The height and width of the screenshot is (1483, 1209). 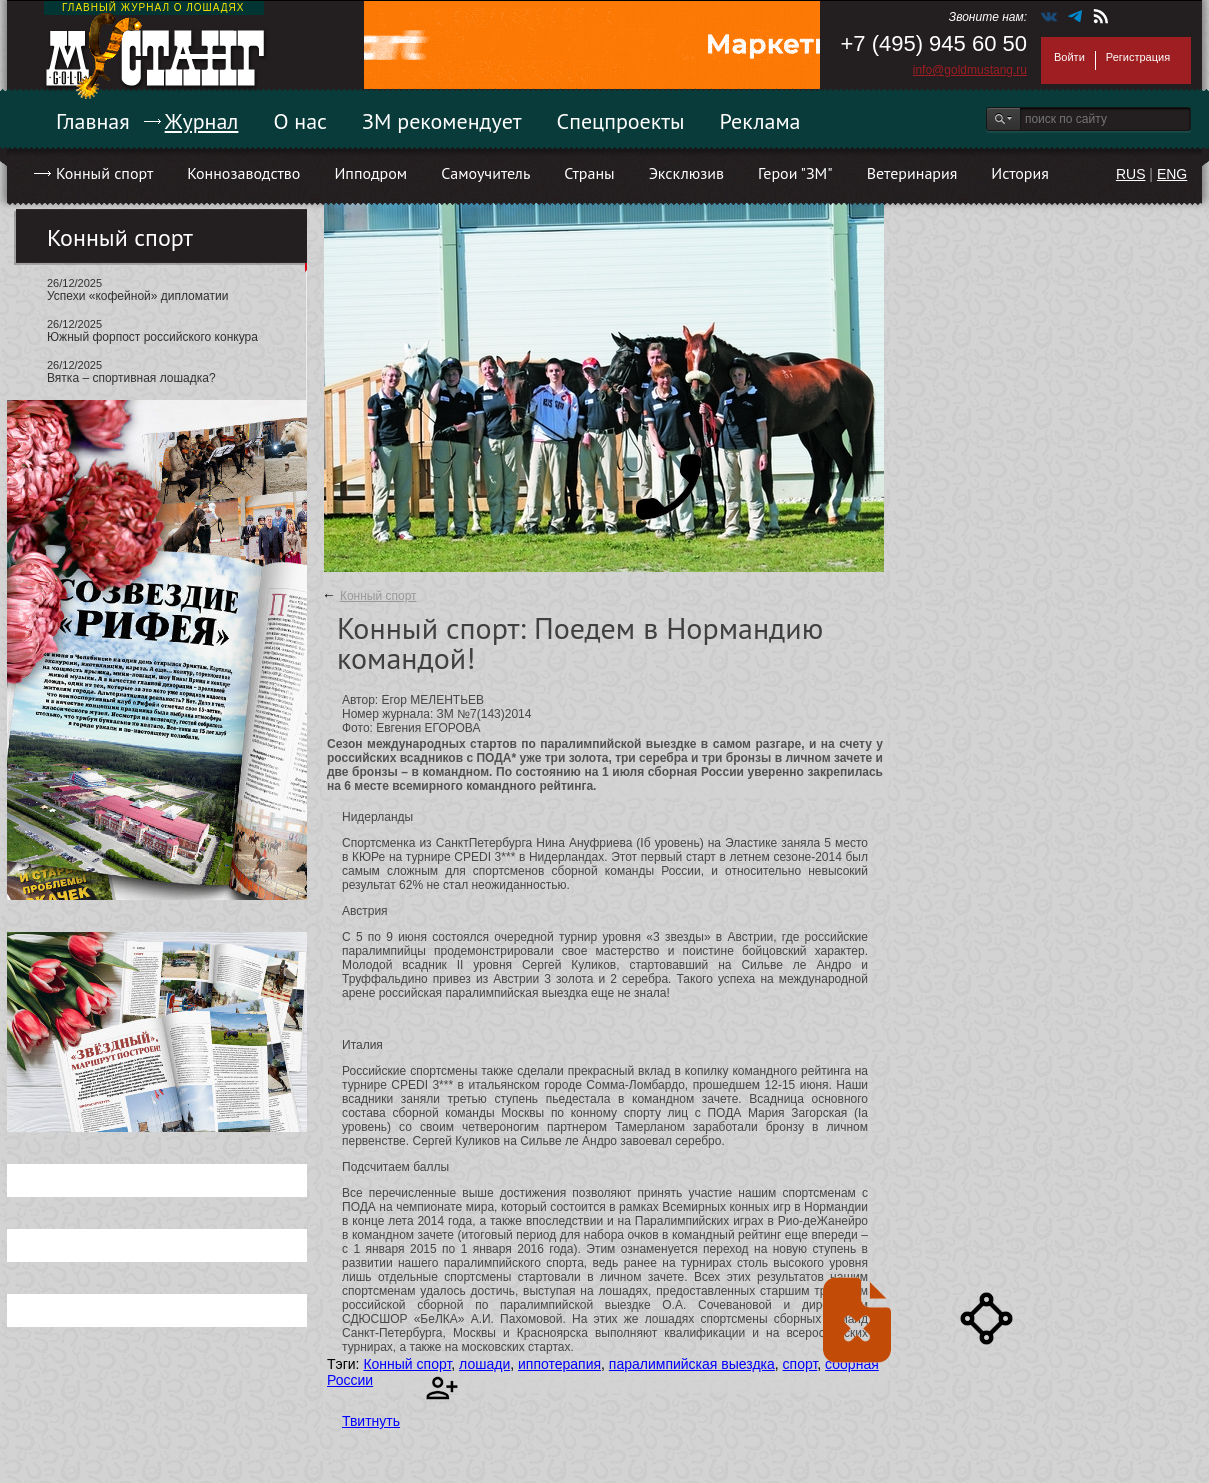 What do you see at coordinates (442, 1388) in the screenshot?
I see `add a new contact` at bounding box center [442, 1388].